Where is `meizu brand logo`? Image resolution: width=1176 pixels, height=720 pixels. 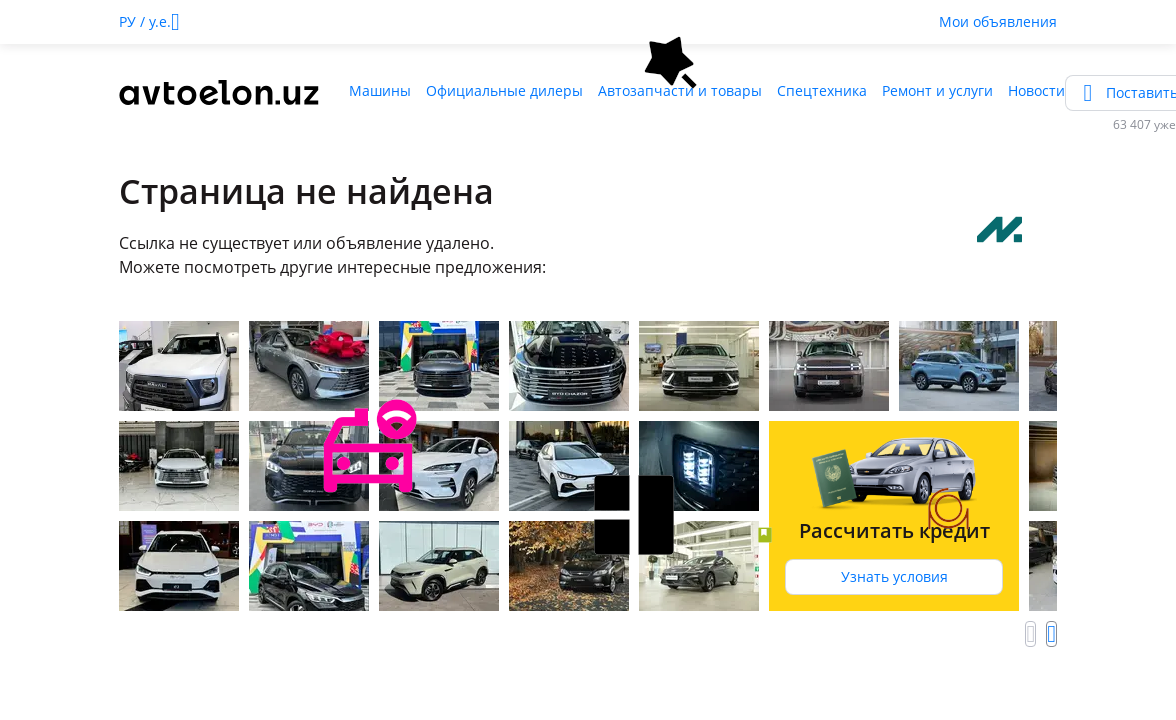 meizu brand logo is located at coordinates (999, 229).